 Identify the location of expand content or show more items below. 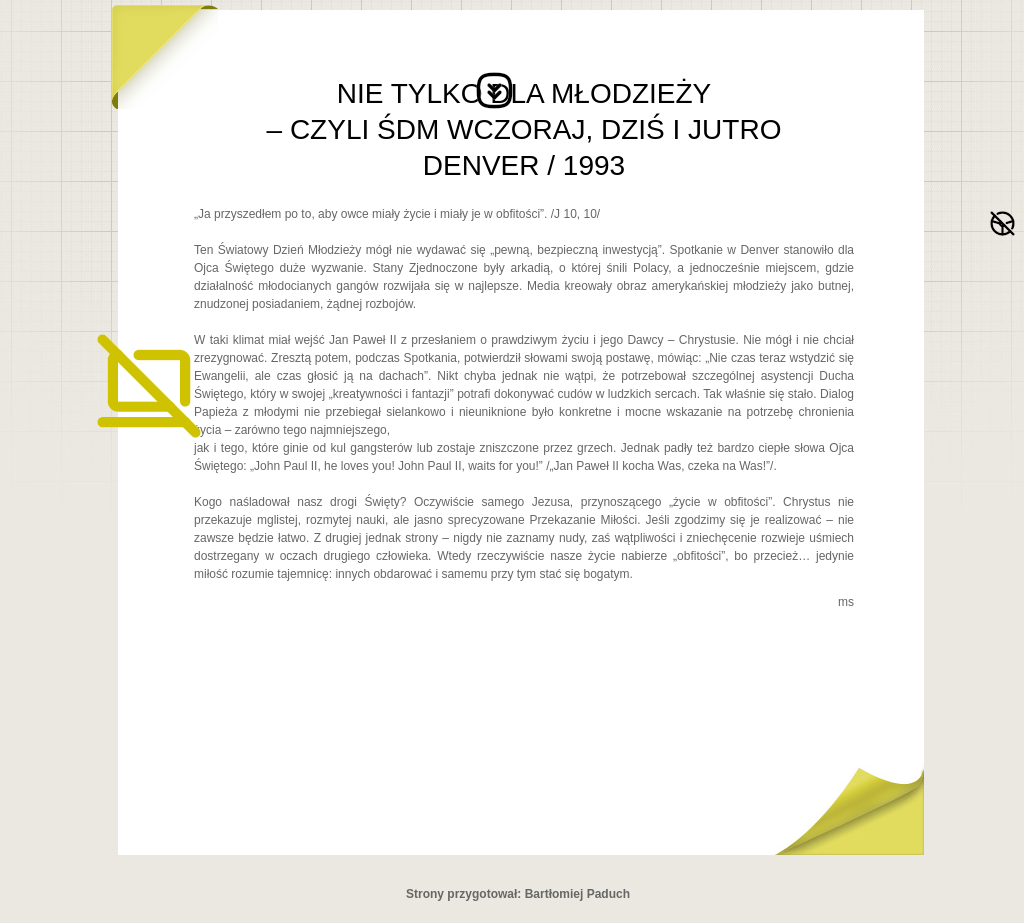
(494, 90).